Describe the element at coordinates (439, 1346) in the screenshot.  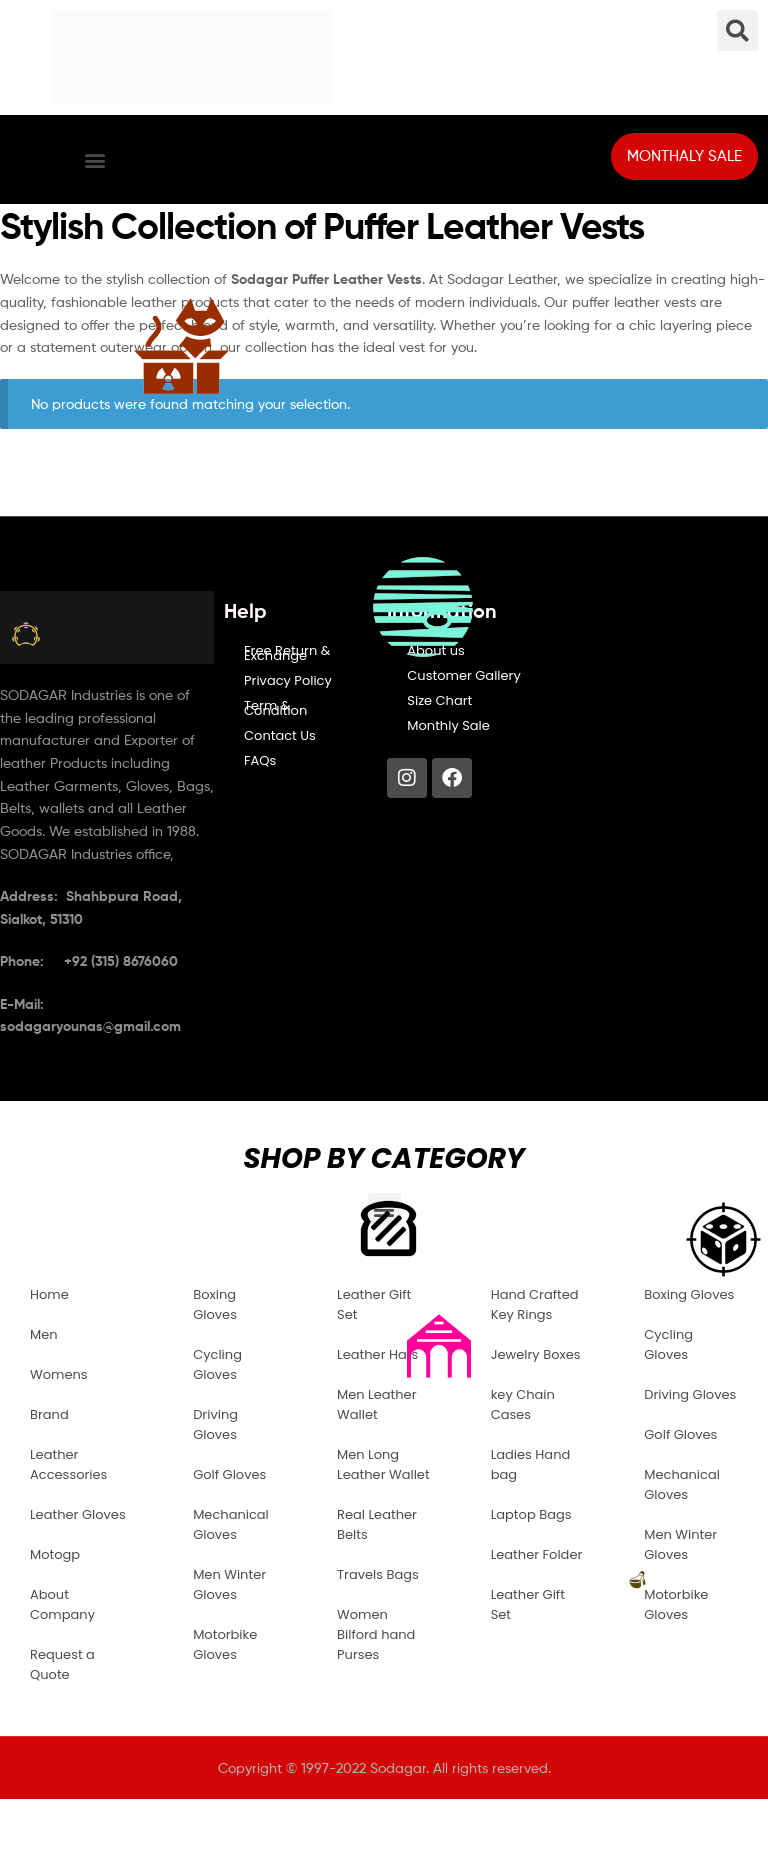
I see `access the marketplace or bazaar` at that location.